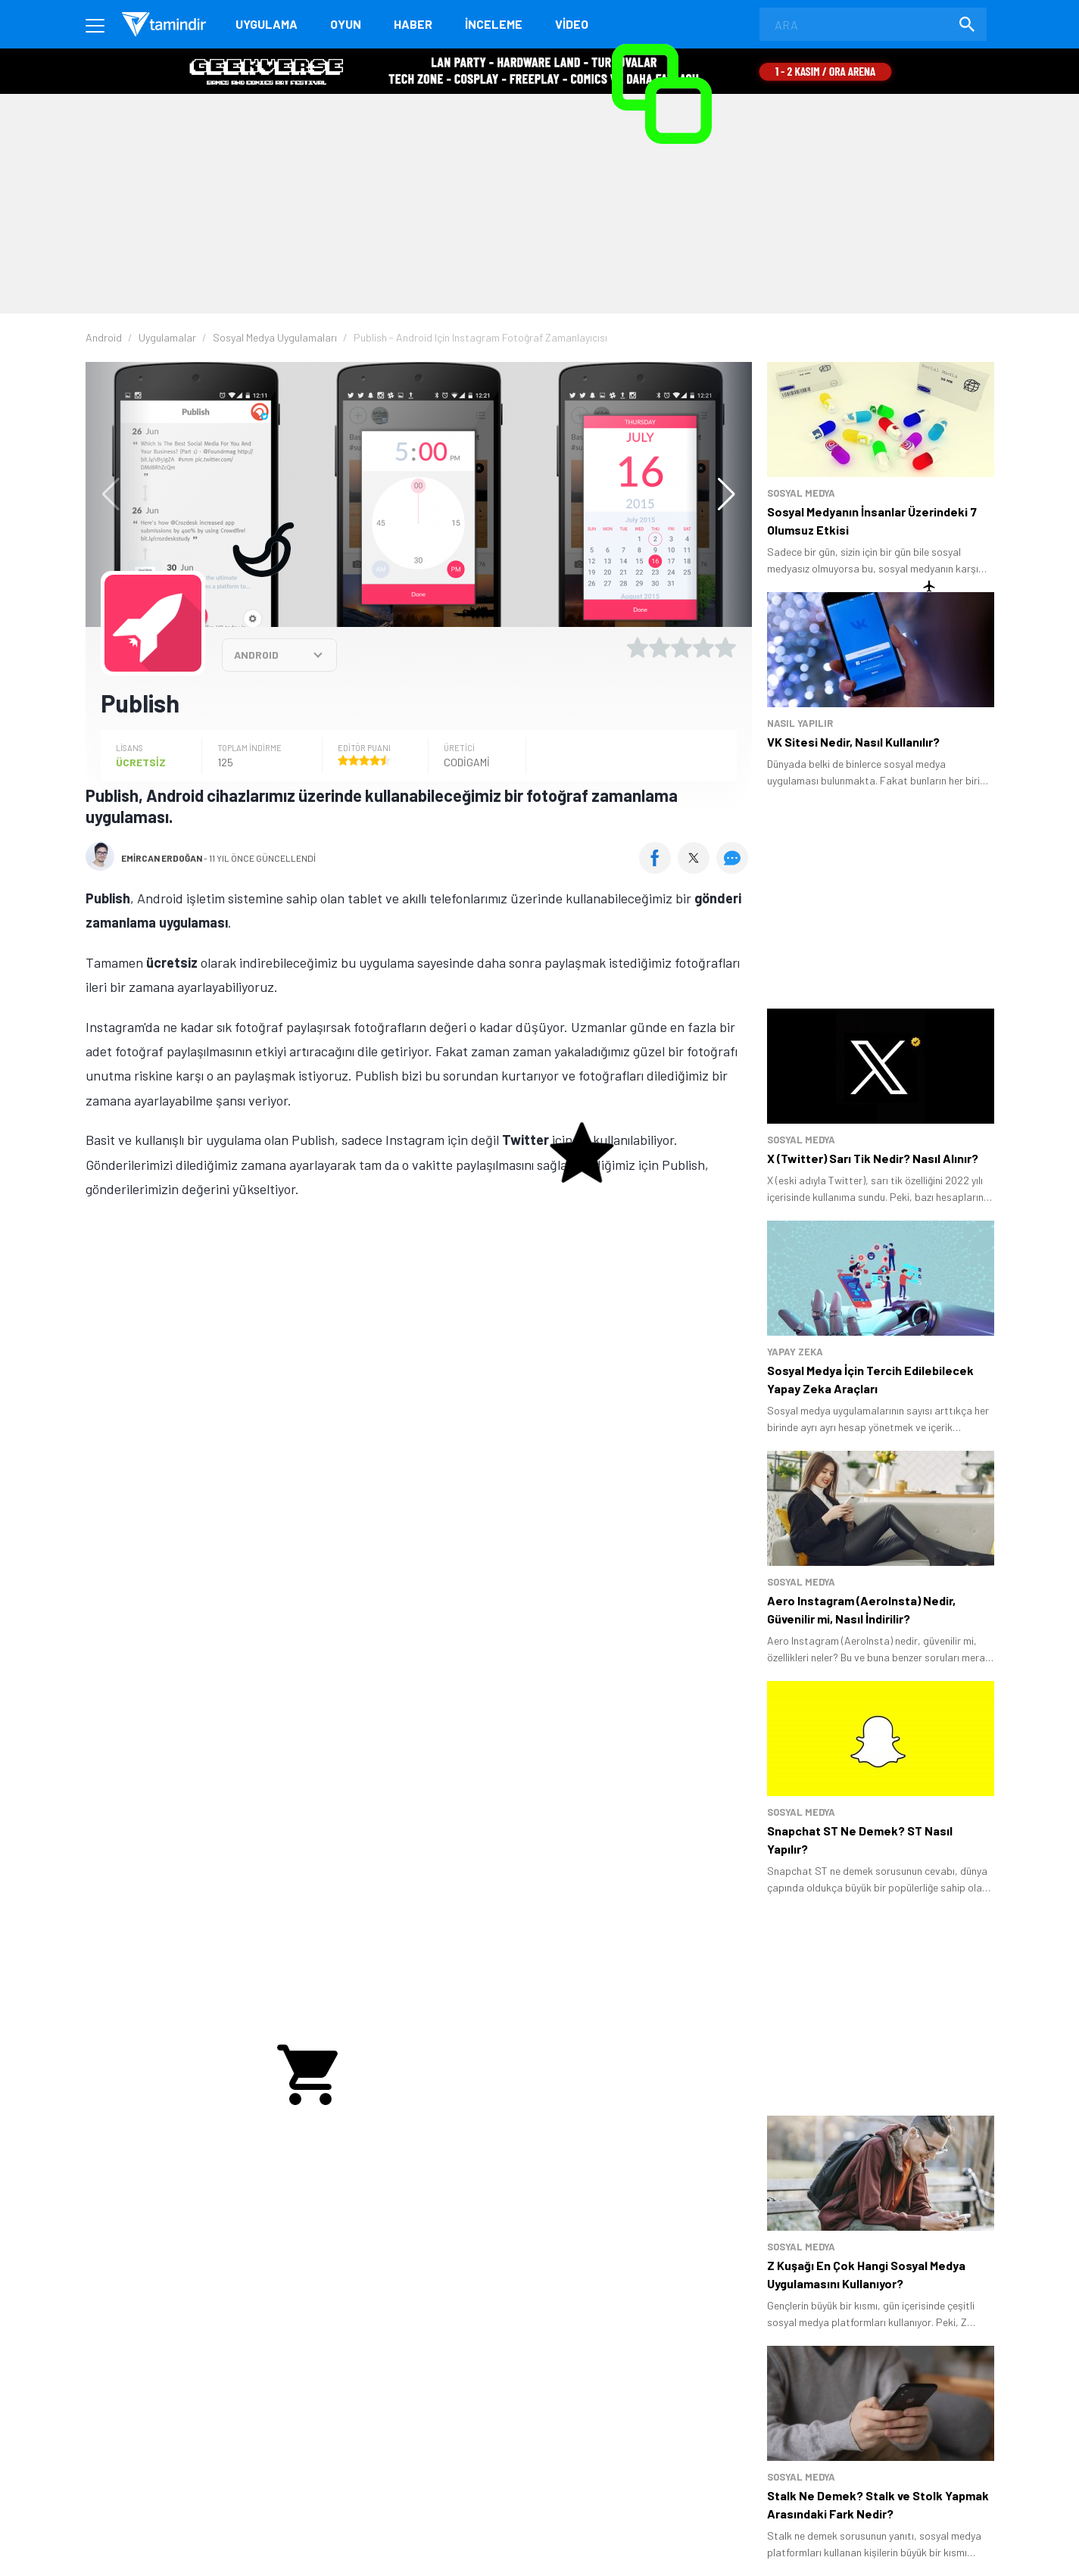  Describe the element at coordinates (310, 2075) in the screenshot. I see `view nearby grocery stores` at that location.